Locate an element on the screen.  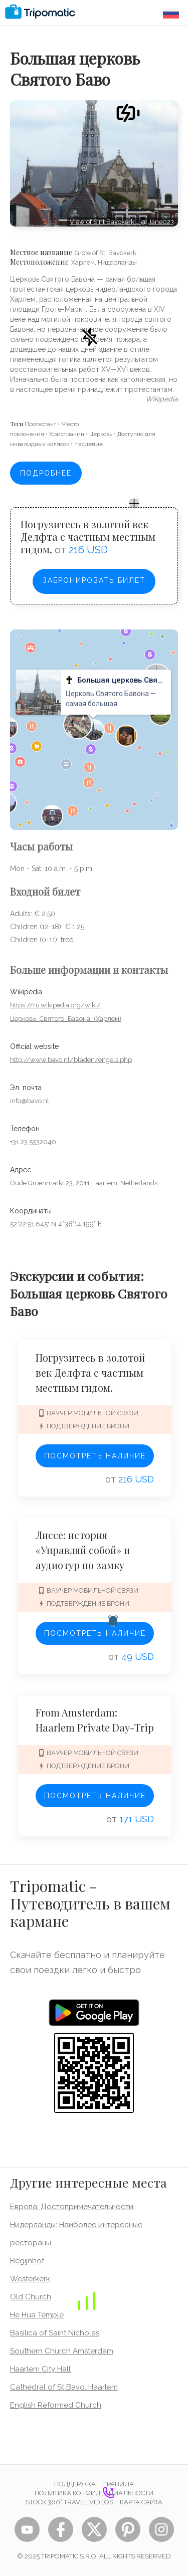
indicates active notifications or alerts is located at coordinates (113, 1621).